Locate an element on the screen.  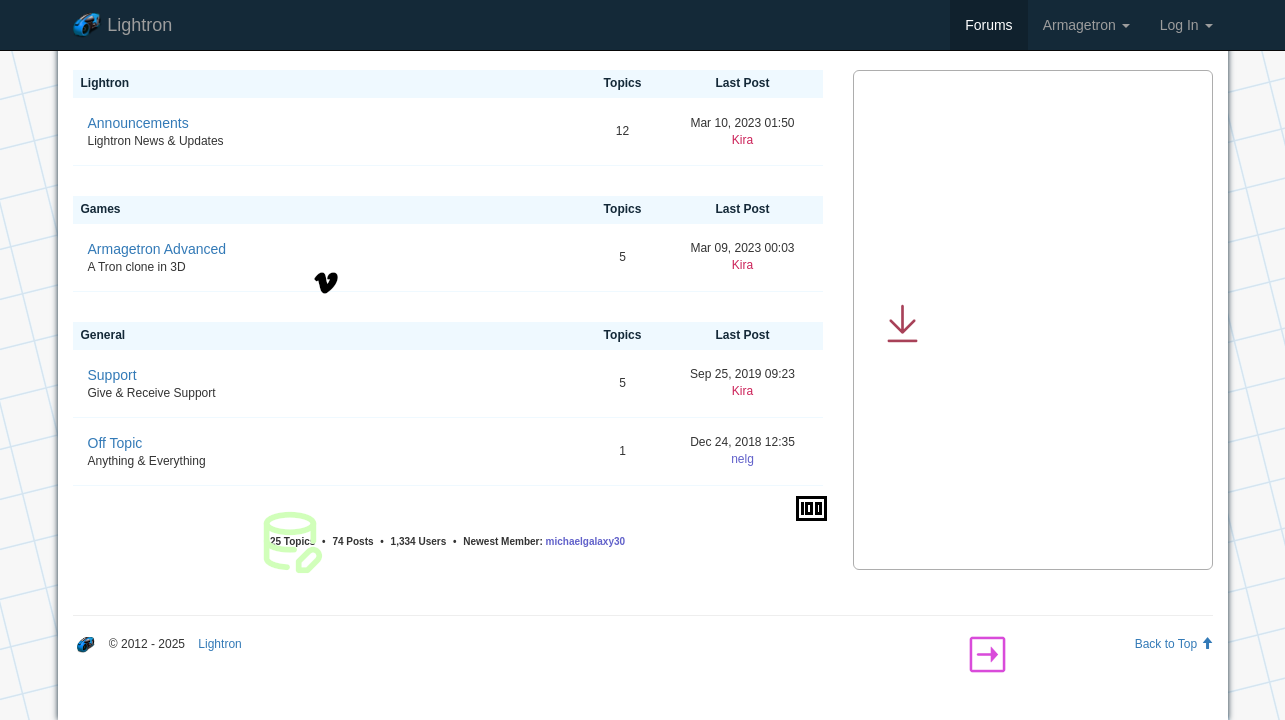
move item to bottom of list is located at coordinates (902, 323).